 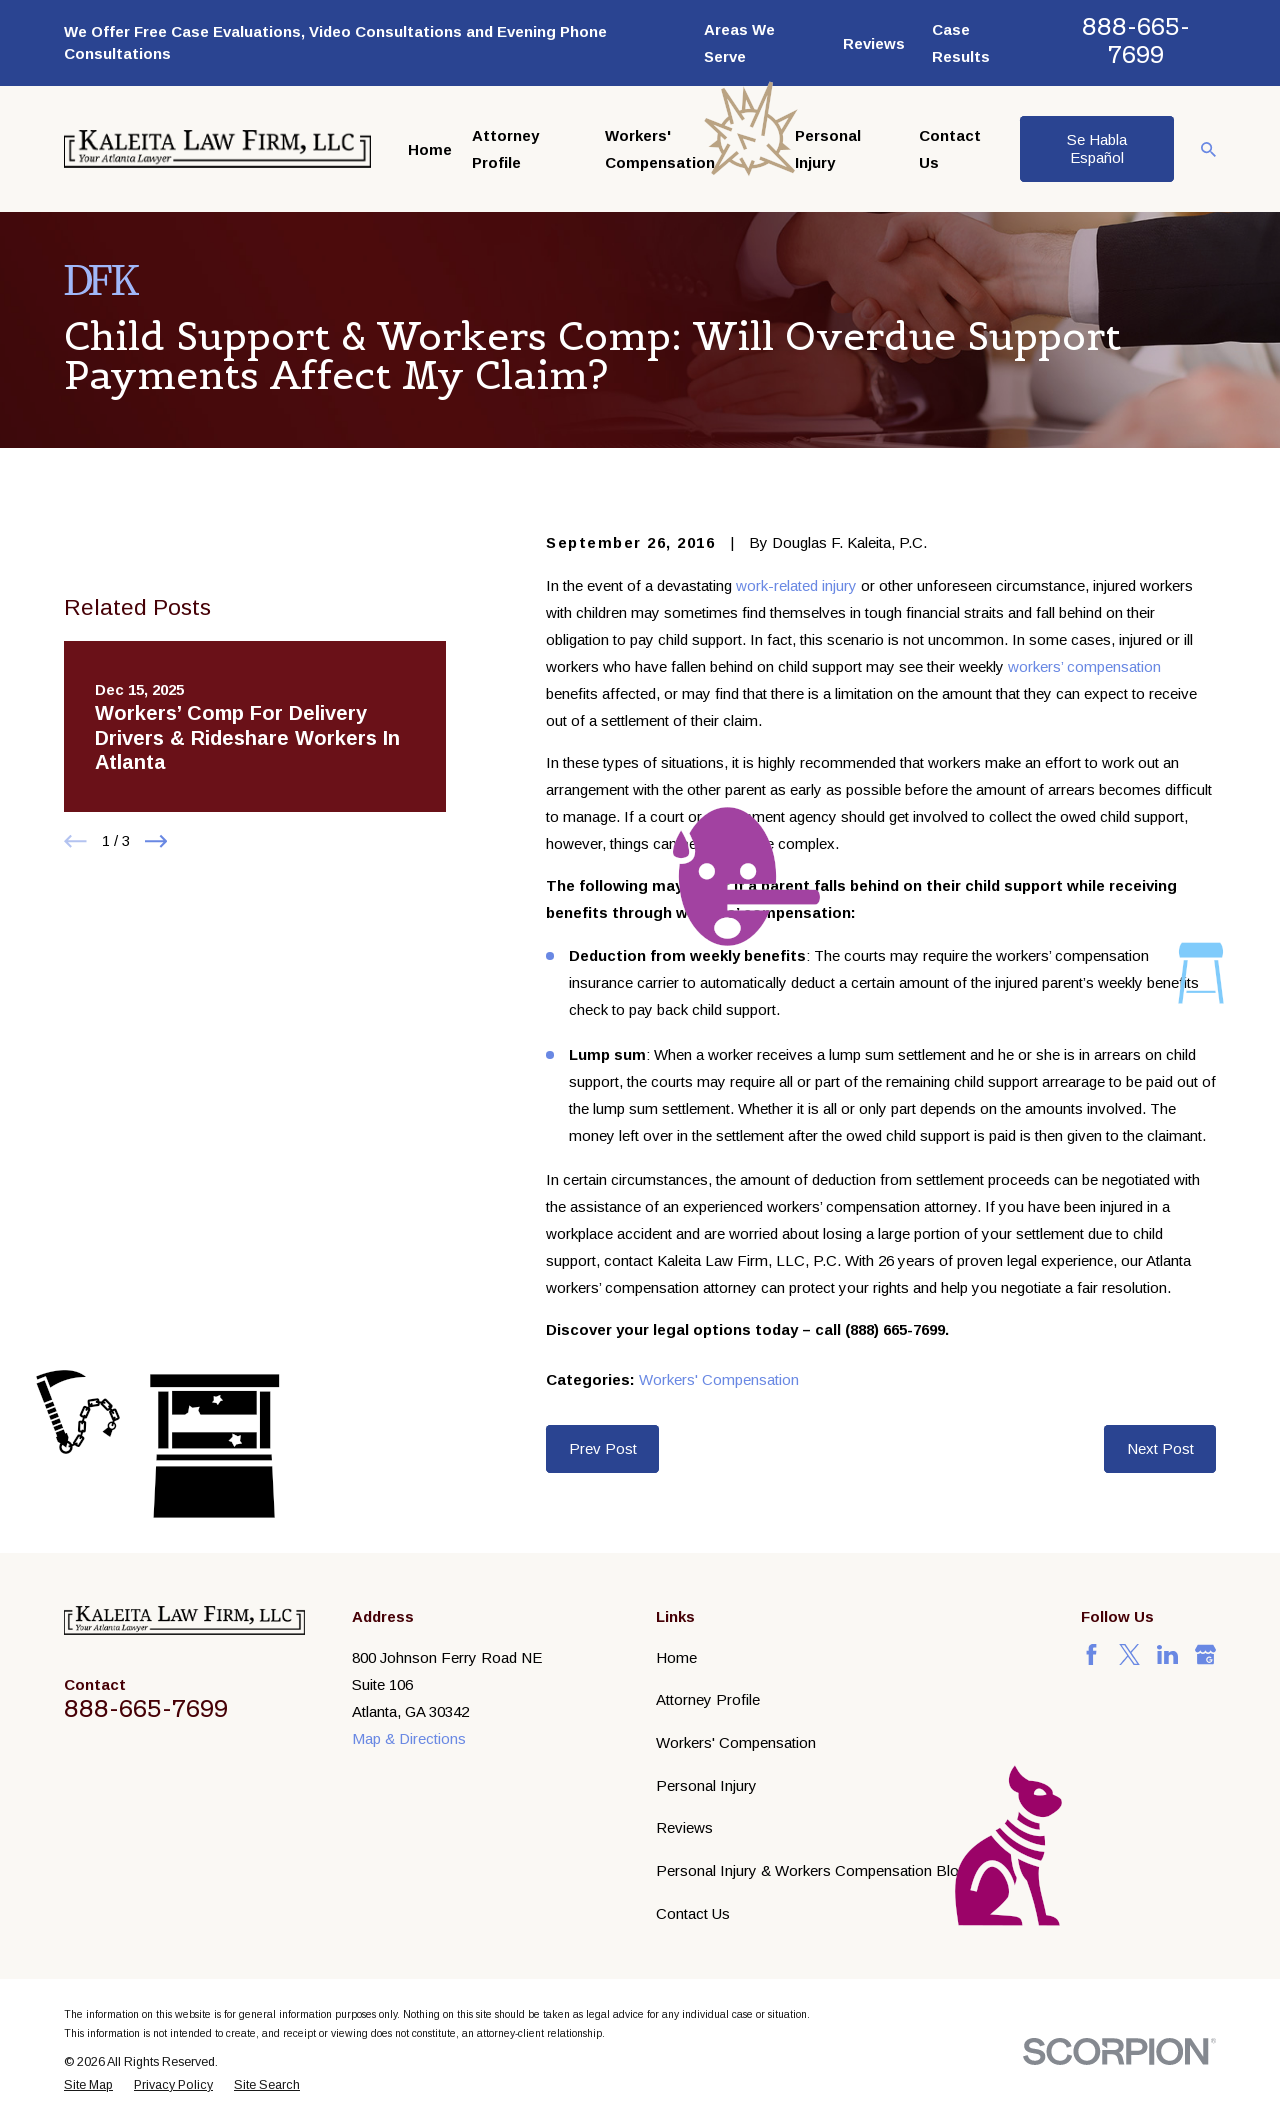 What do you see at coordinates (78, 1412) in the screenshot?
I see `select kusarigama weapon in game inventory` at bounding box center [78, 1412].